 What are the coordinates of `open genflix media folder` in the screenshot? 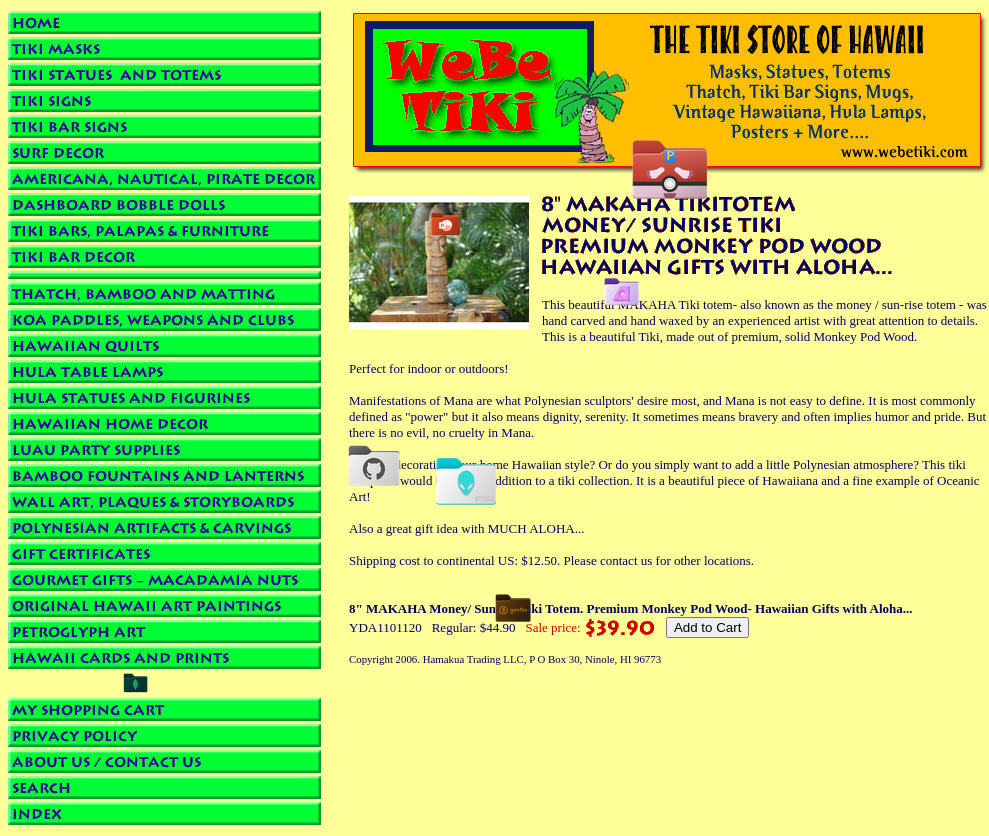 It's located at (513, 609).